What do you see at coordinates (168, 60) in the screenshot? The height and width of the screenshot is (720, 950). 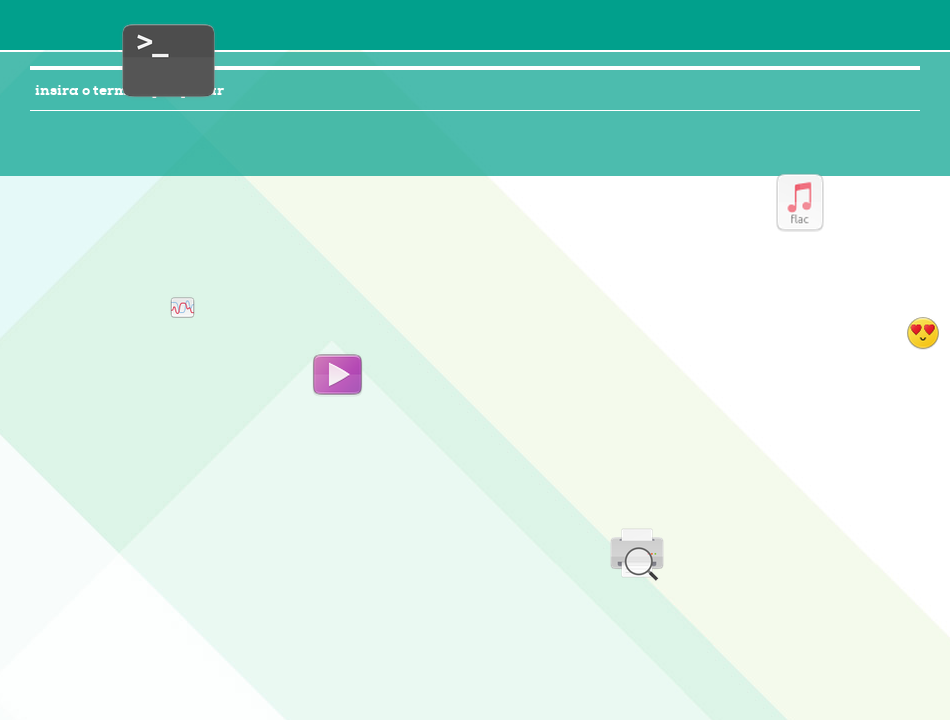 I see `open the terminal application` at bounding box center [168, 60].